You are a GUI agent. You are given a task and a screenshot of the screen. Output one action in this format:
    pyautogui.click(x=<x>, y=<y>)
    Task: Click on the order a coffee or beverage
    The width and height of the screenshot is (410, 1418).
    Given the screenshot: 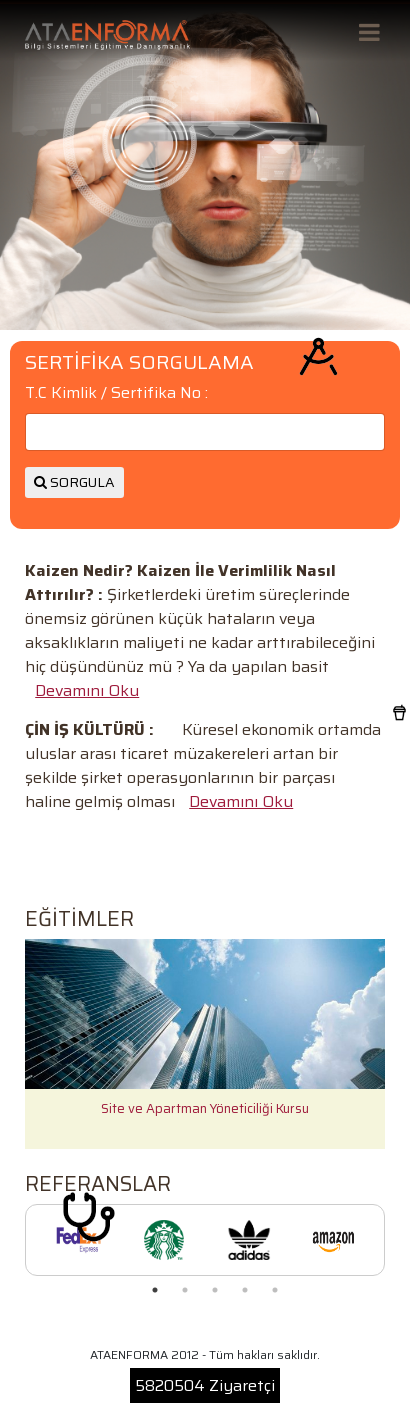 What is the action you would take?
    pyautogui.click(x=399, y=712)
    